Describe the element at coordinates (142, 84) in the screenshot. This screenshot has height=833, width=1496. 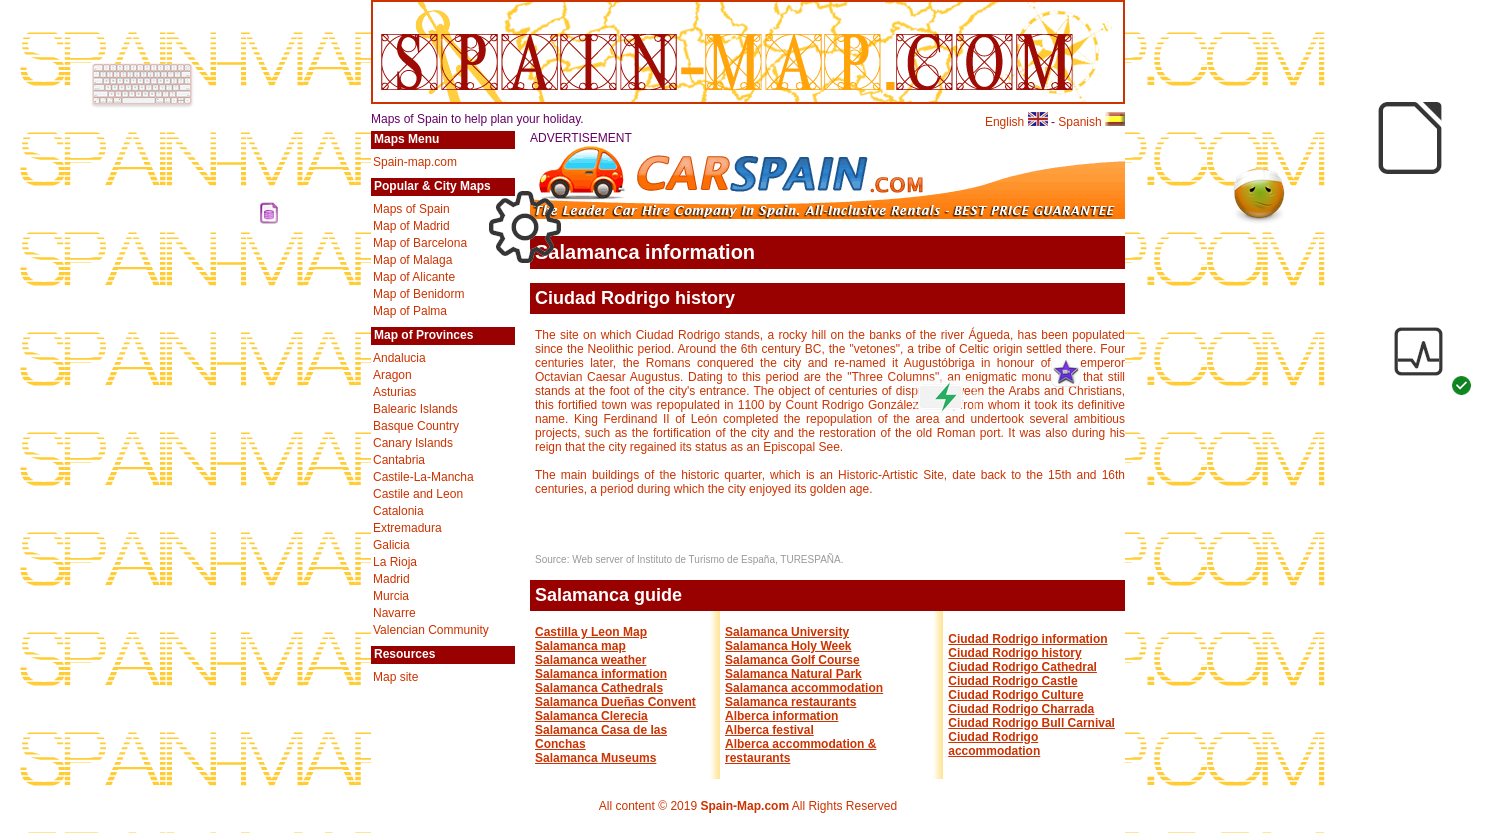
I see `connect to a wireless bluetooth keyboard` at that location.